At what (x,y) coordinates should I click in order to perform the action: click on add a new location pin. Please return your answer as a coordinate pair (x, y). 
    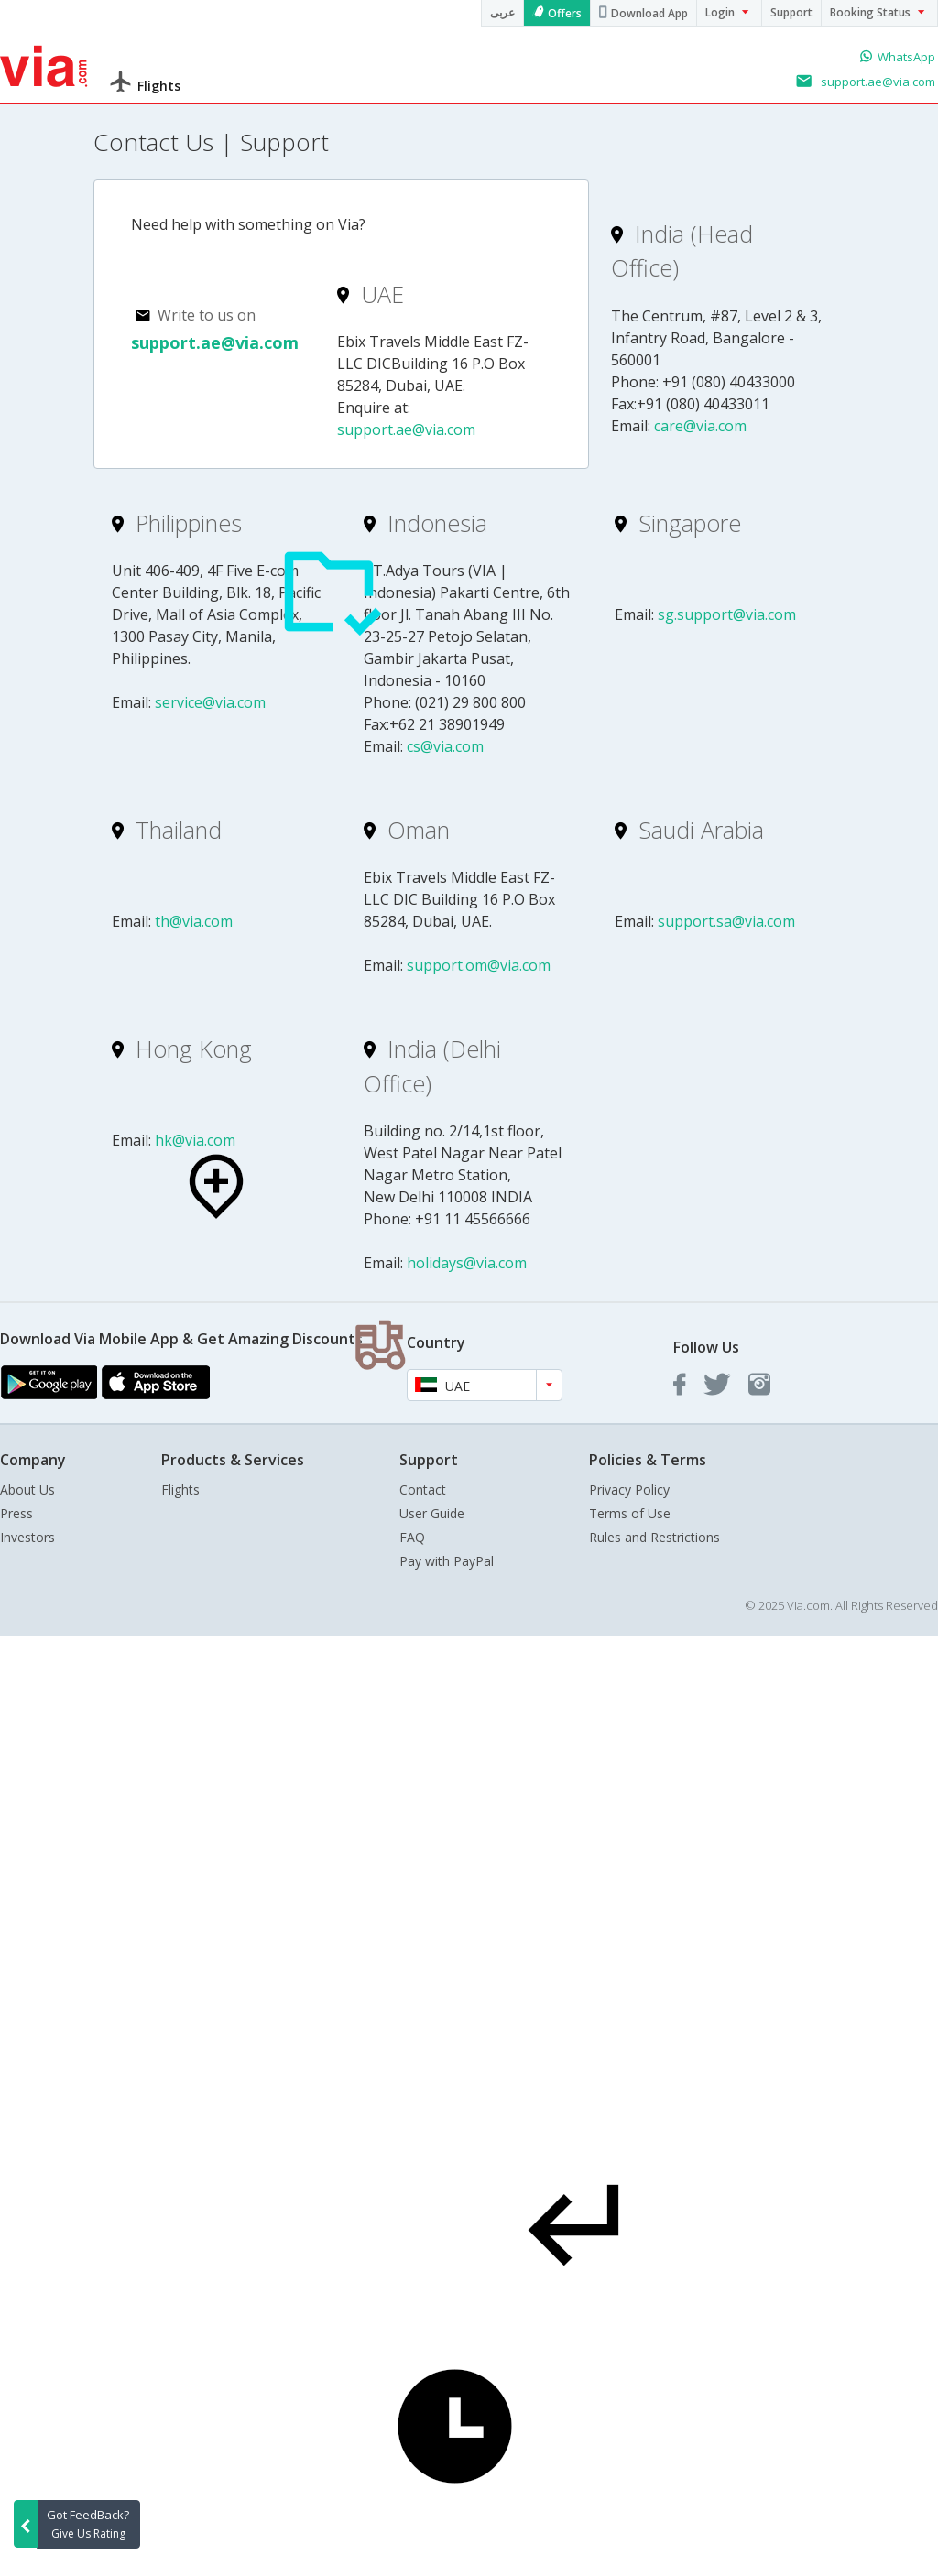
    Looking at the image, I should click on (216, 1184).